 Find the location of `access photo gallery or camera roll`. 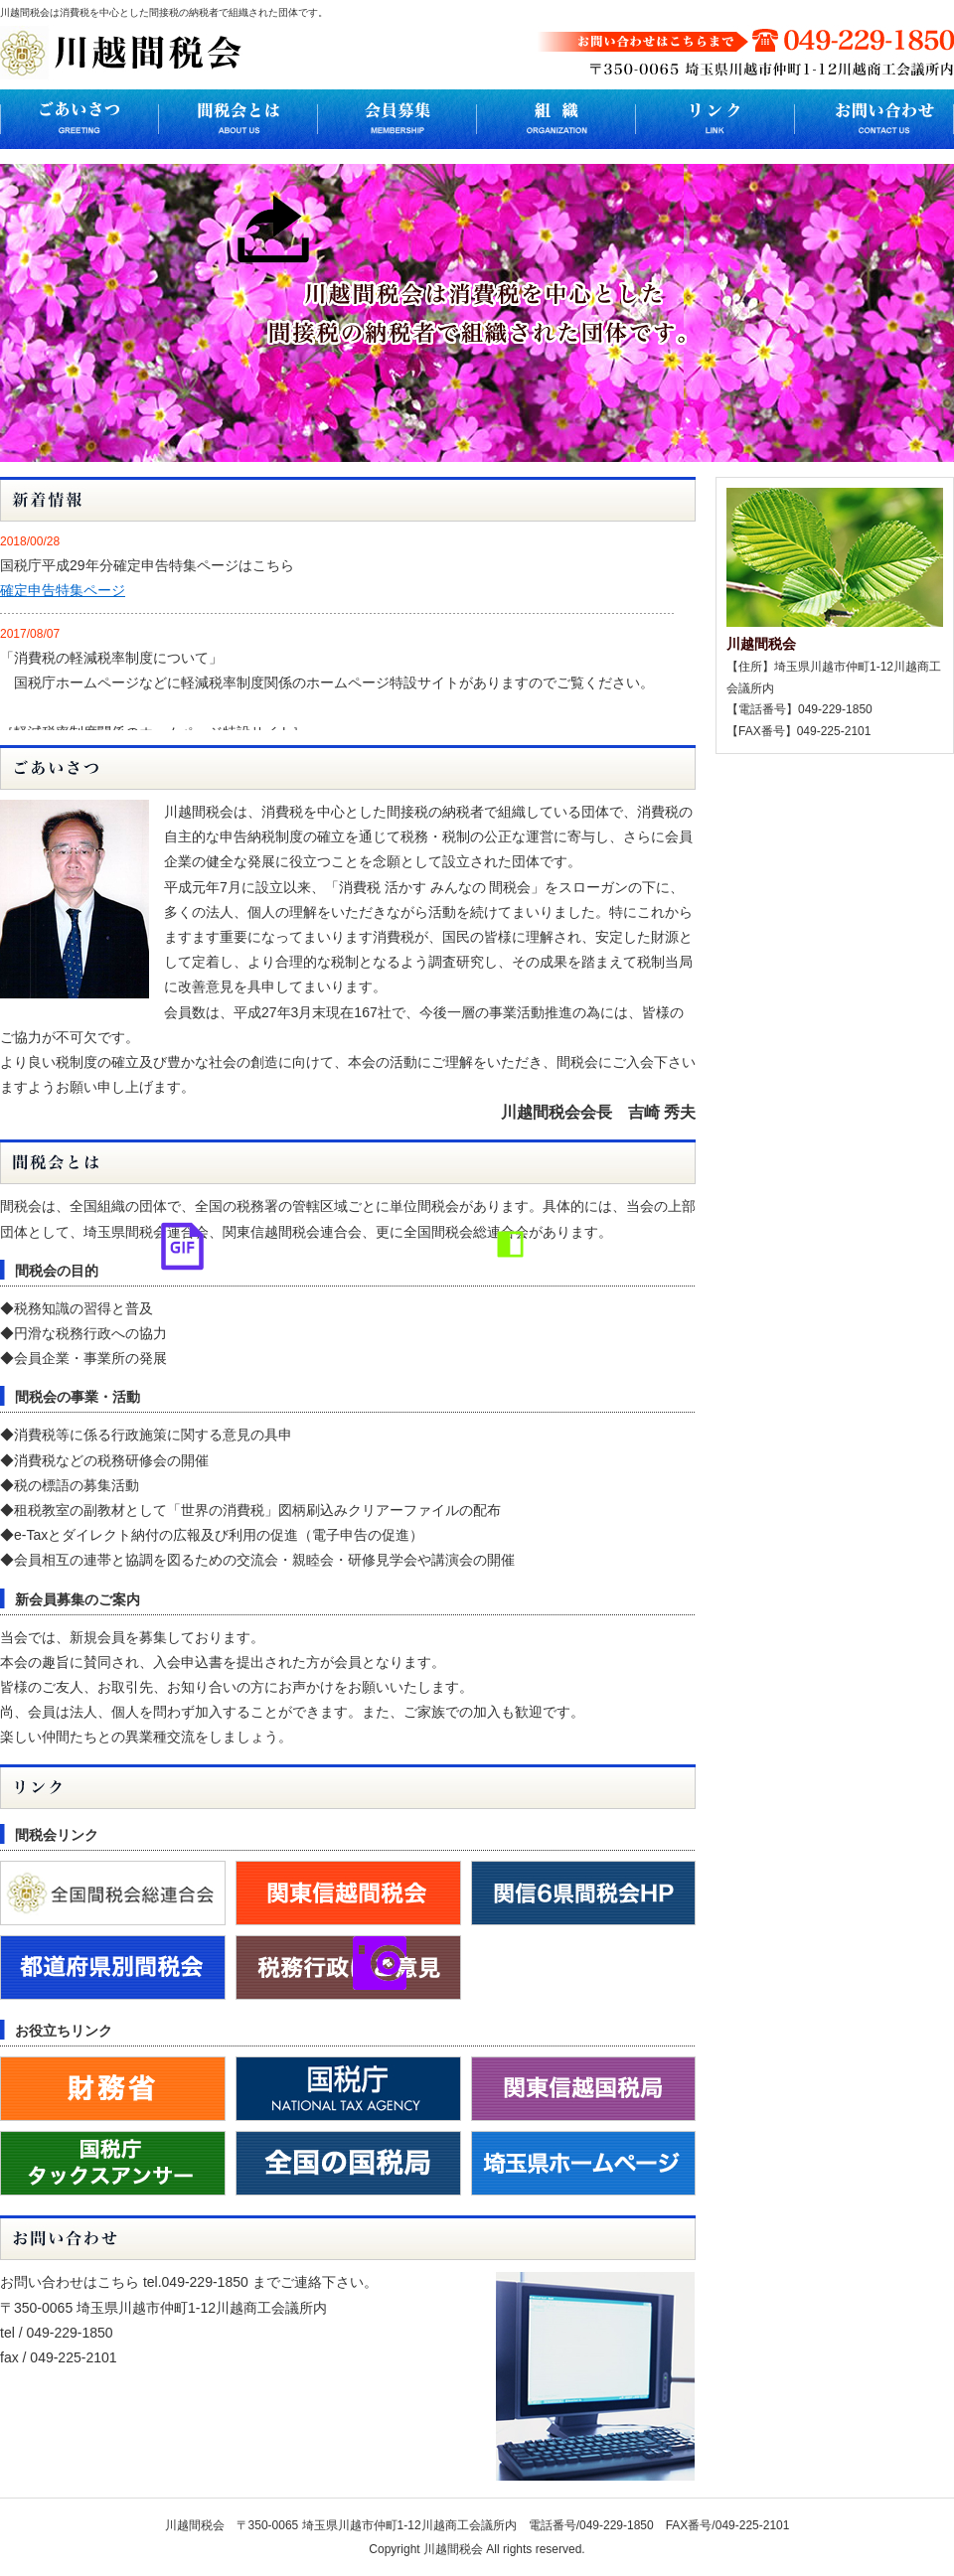

access photo gallery or camera roll is located at coordinates (380, 1963).